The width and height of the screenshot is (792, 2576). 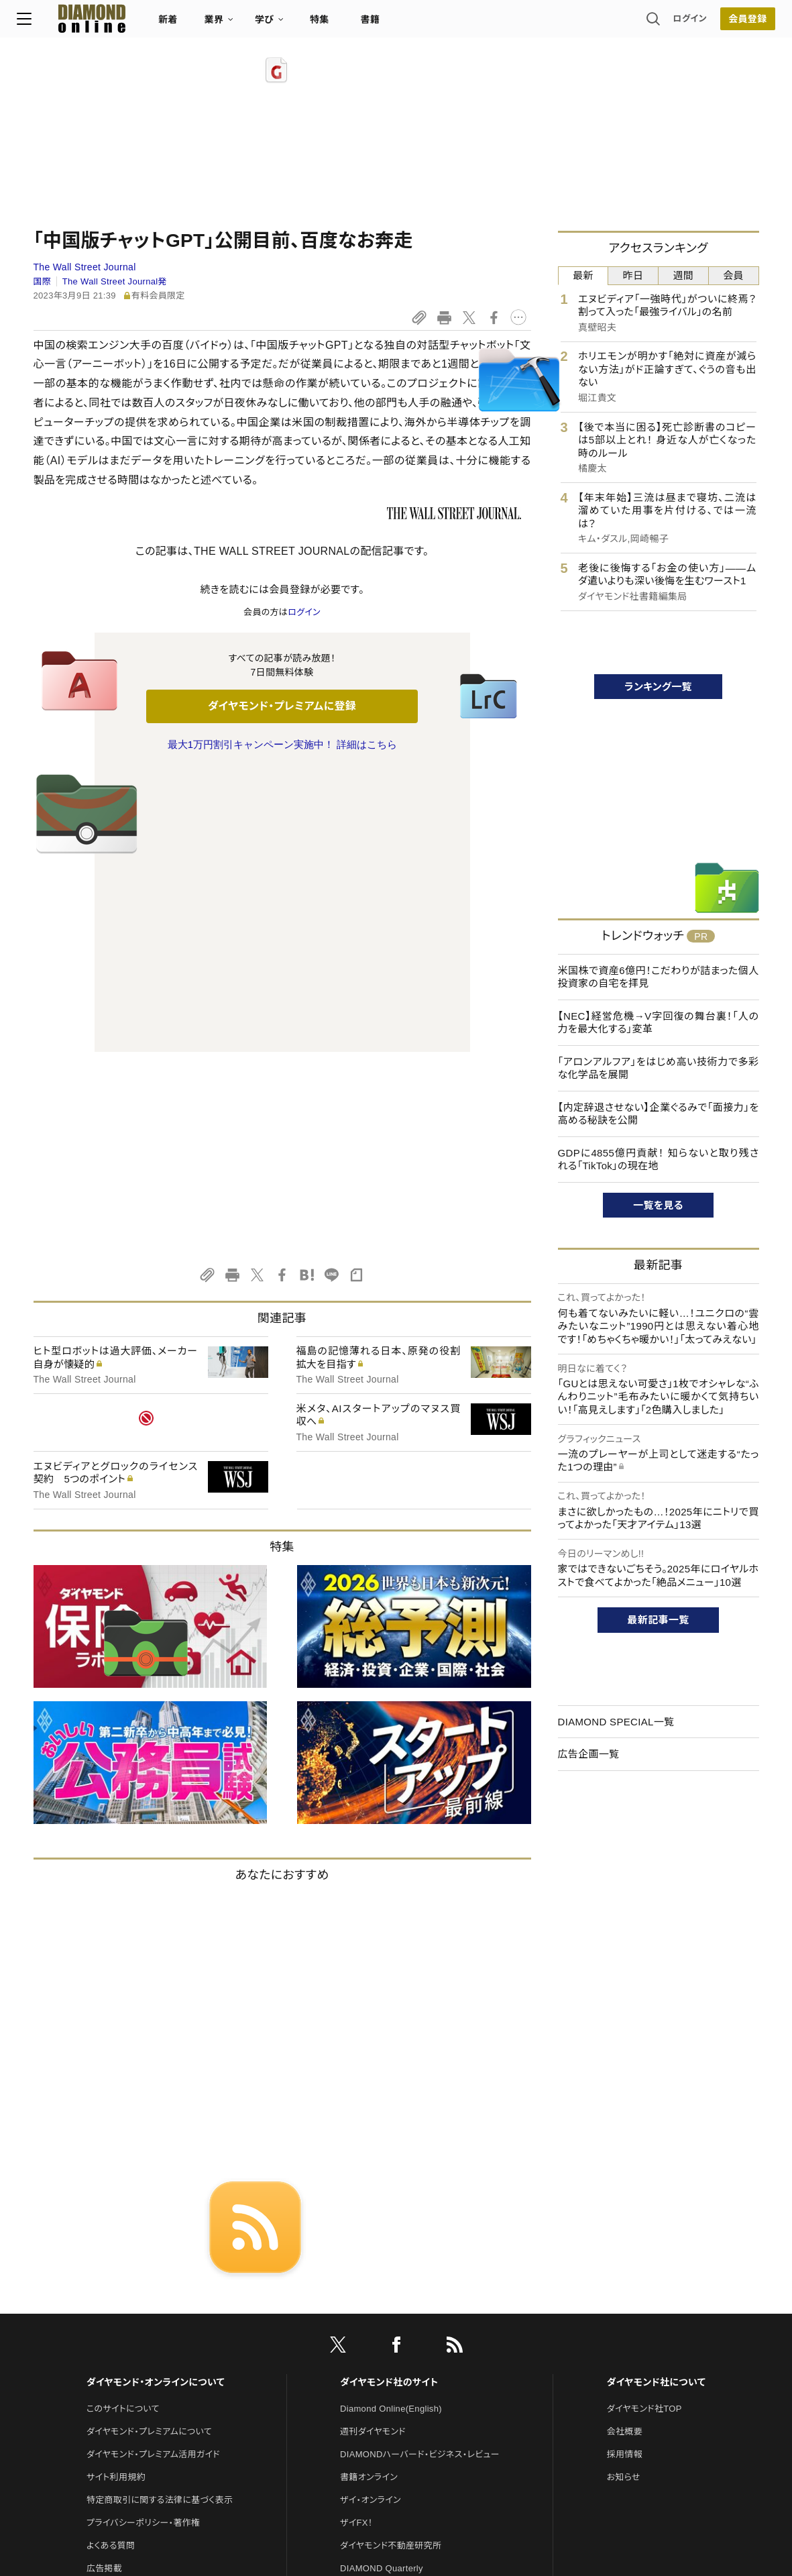 I want to click on delete or remove selected item, so click(x=146, y=1418).